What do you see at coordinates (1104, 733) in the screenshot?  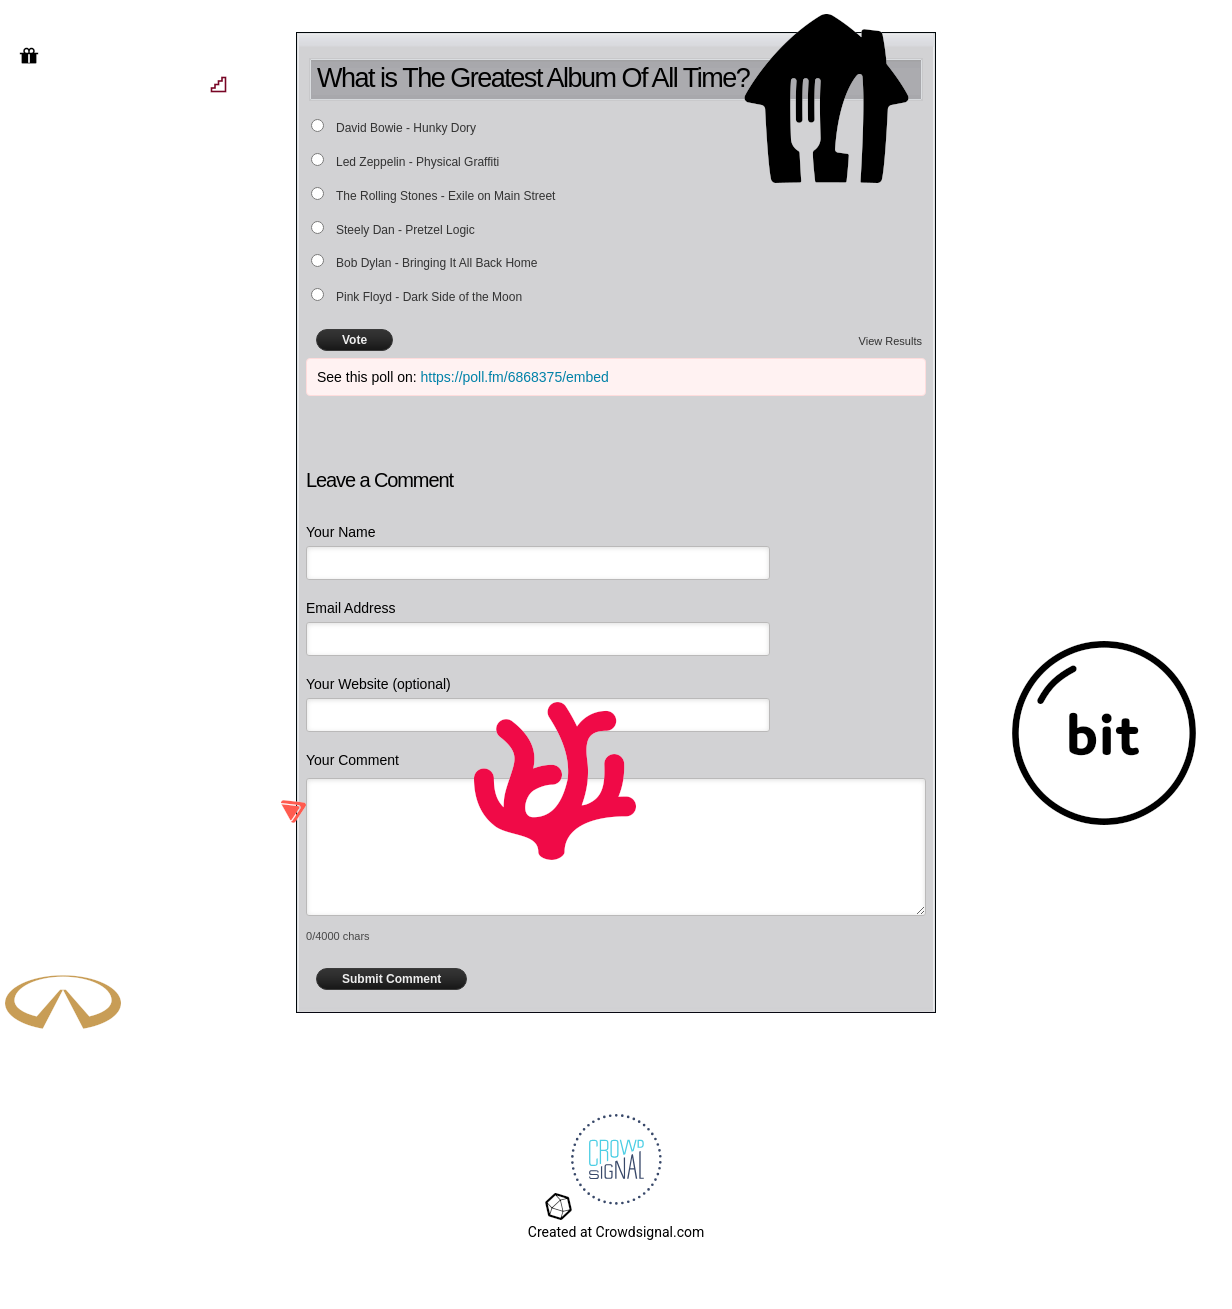 I see `bit component sharing platform logo` at bounding box center [1104, 733].